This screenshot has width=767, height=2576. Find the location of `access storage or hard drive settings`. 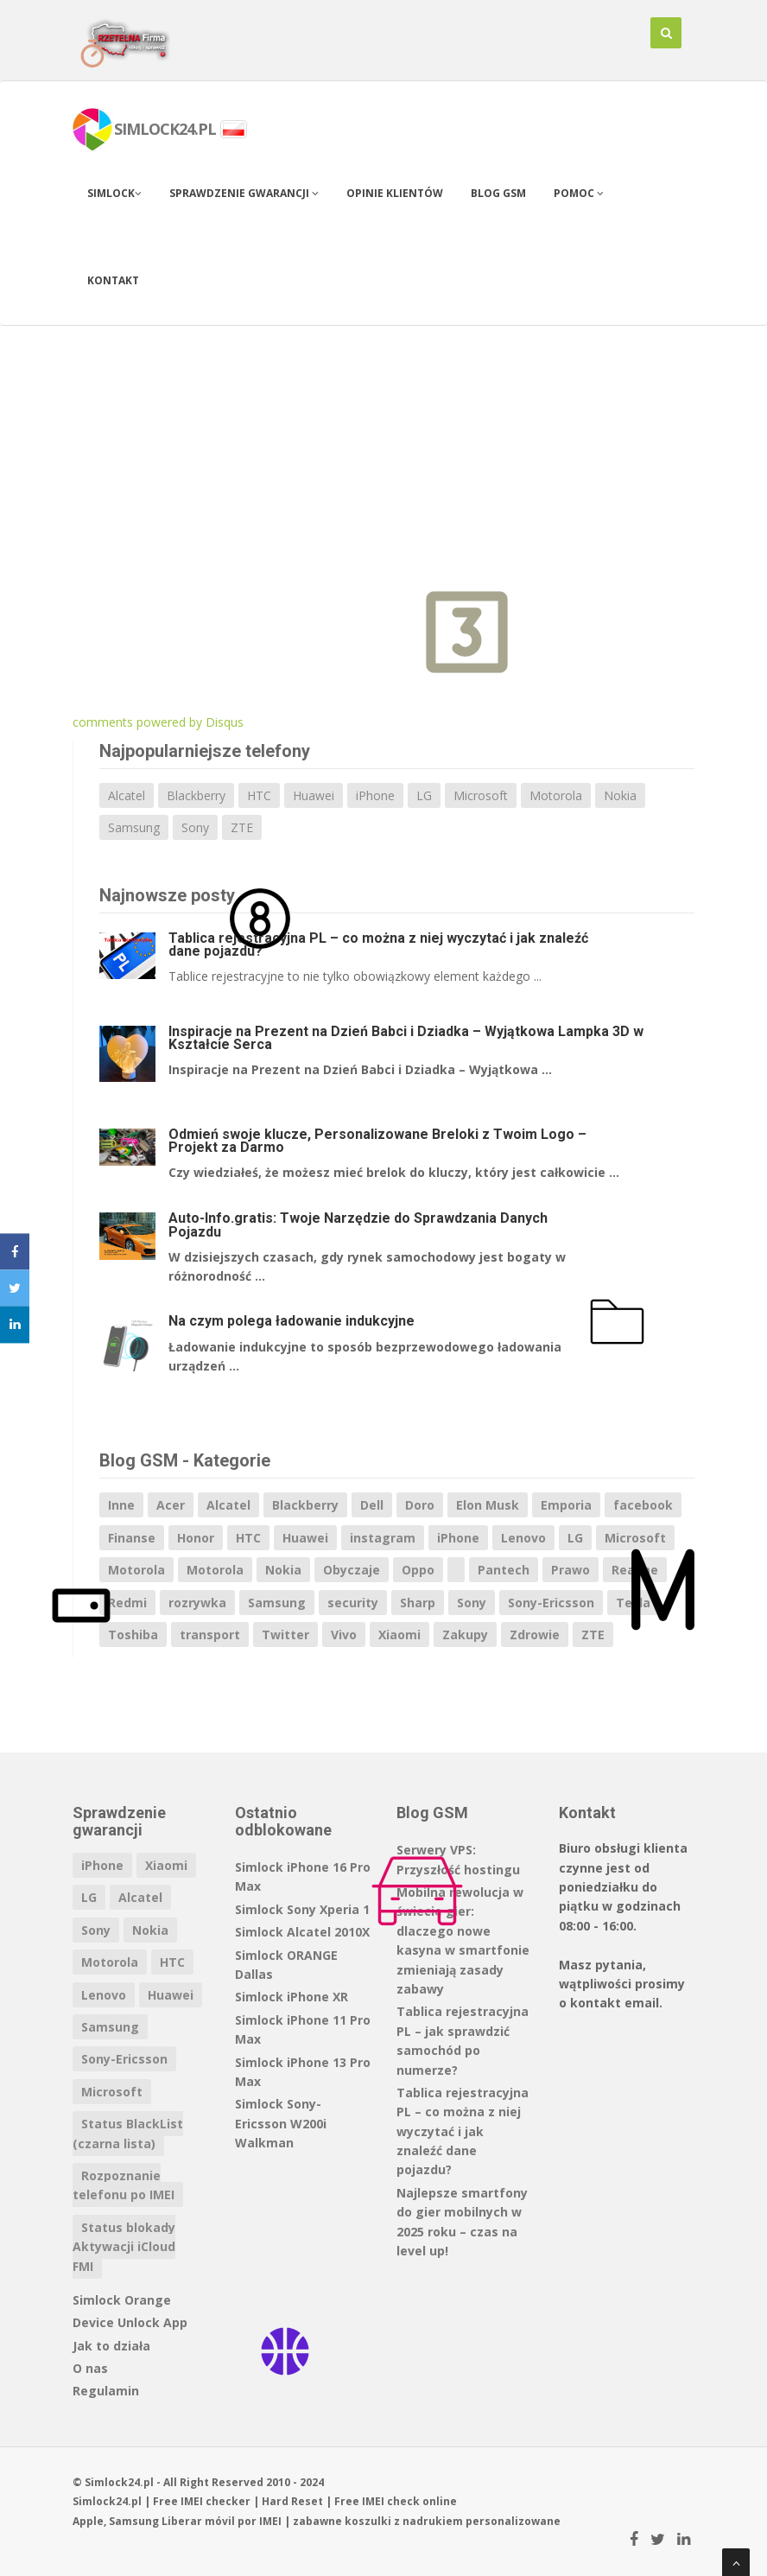

access storage or hard drive settings is located at coordinates (81, 1606).